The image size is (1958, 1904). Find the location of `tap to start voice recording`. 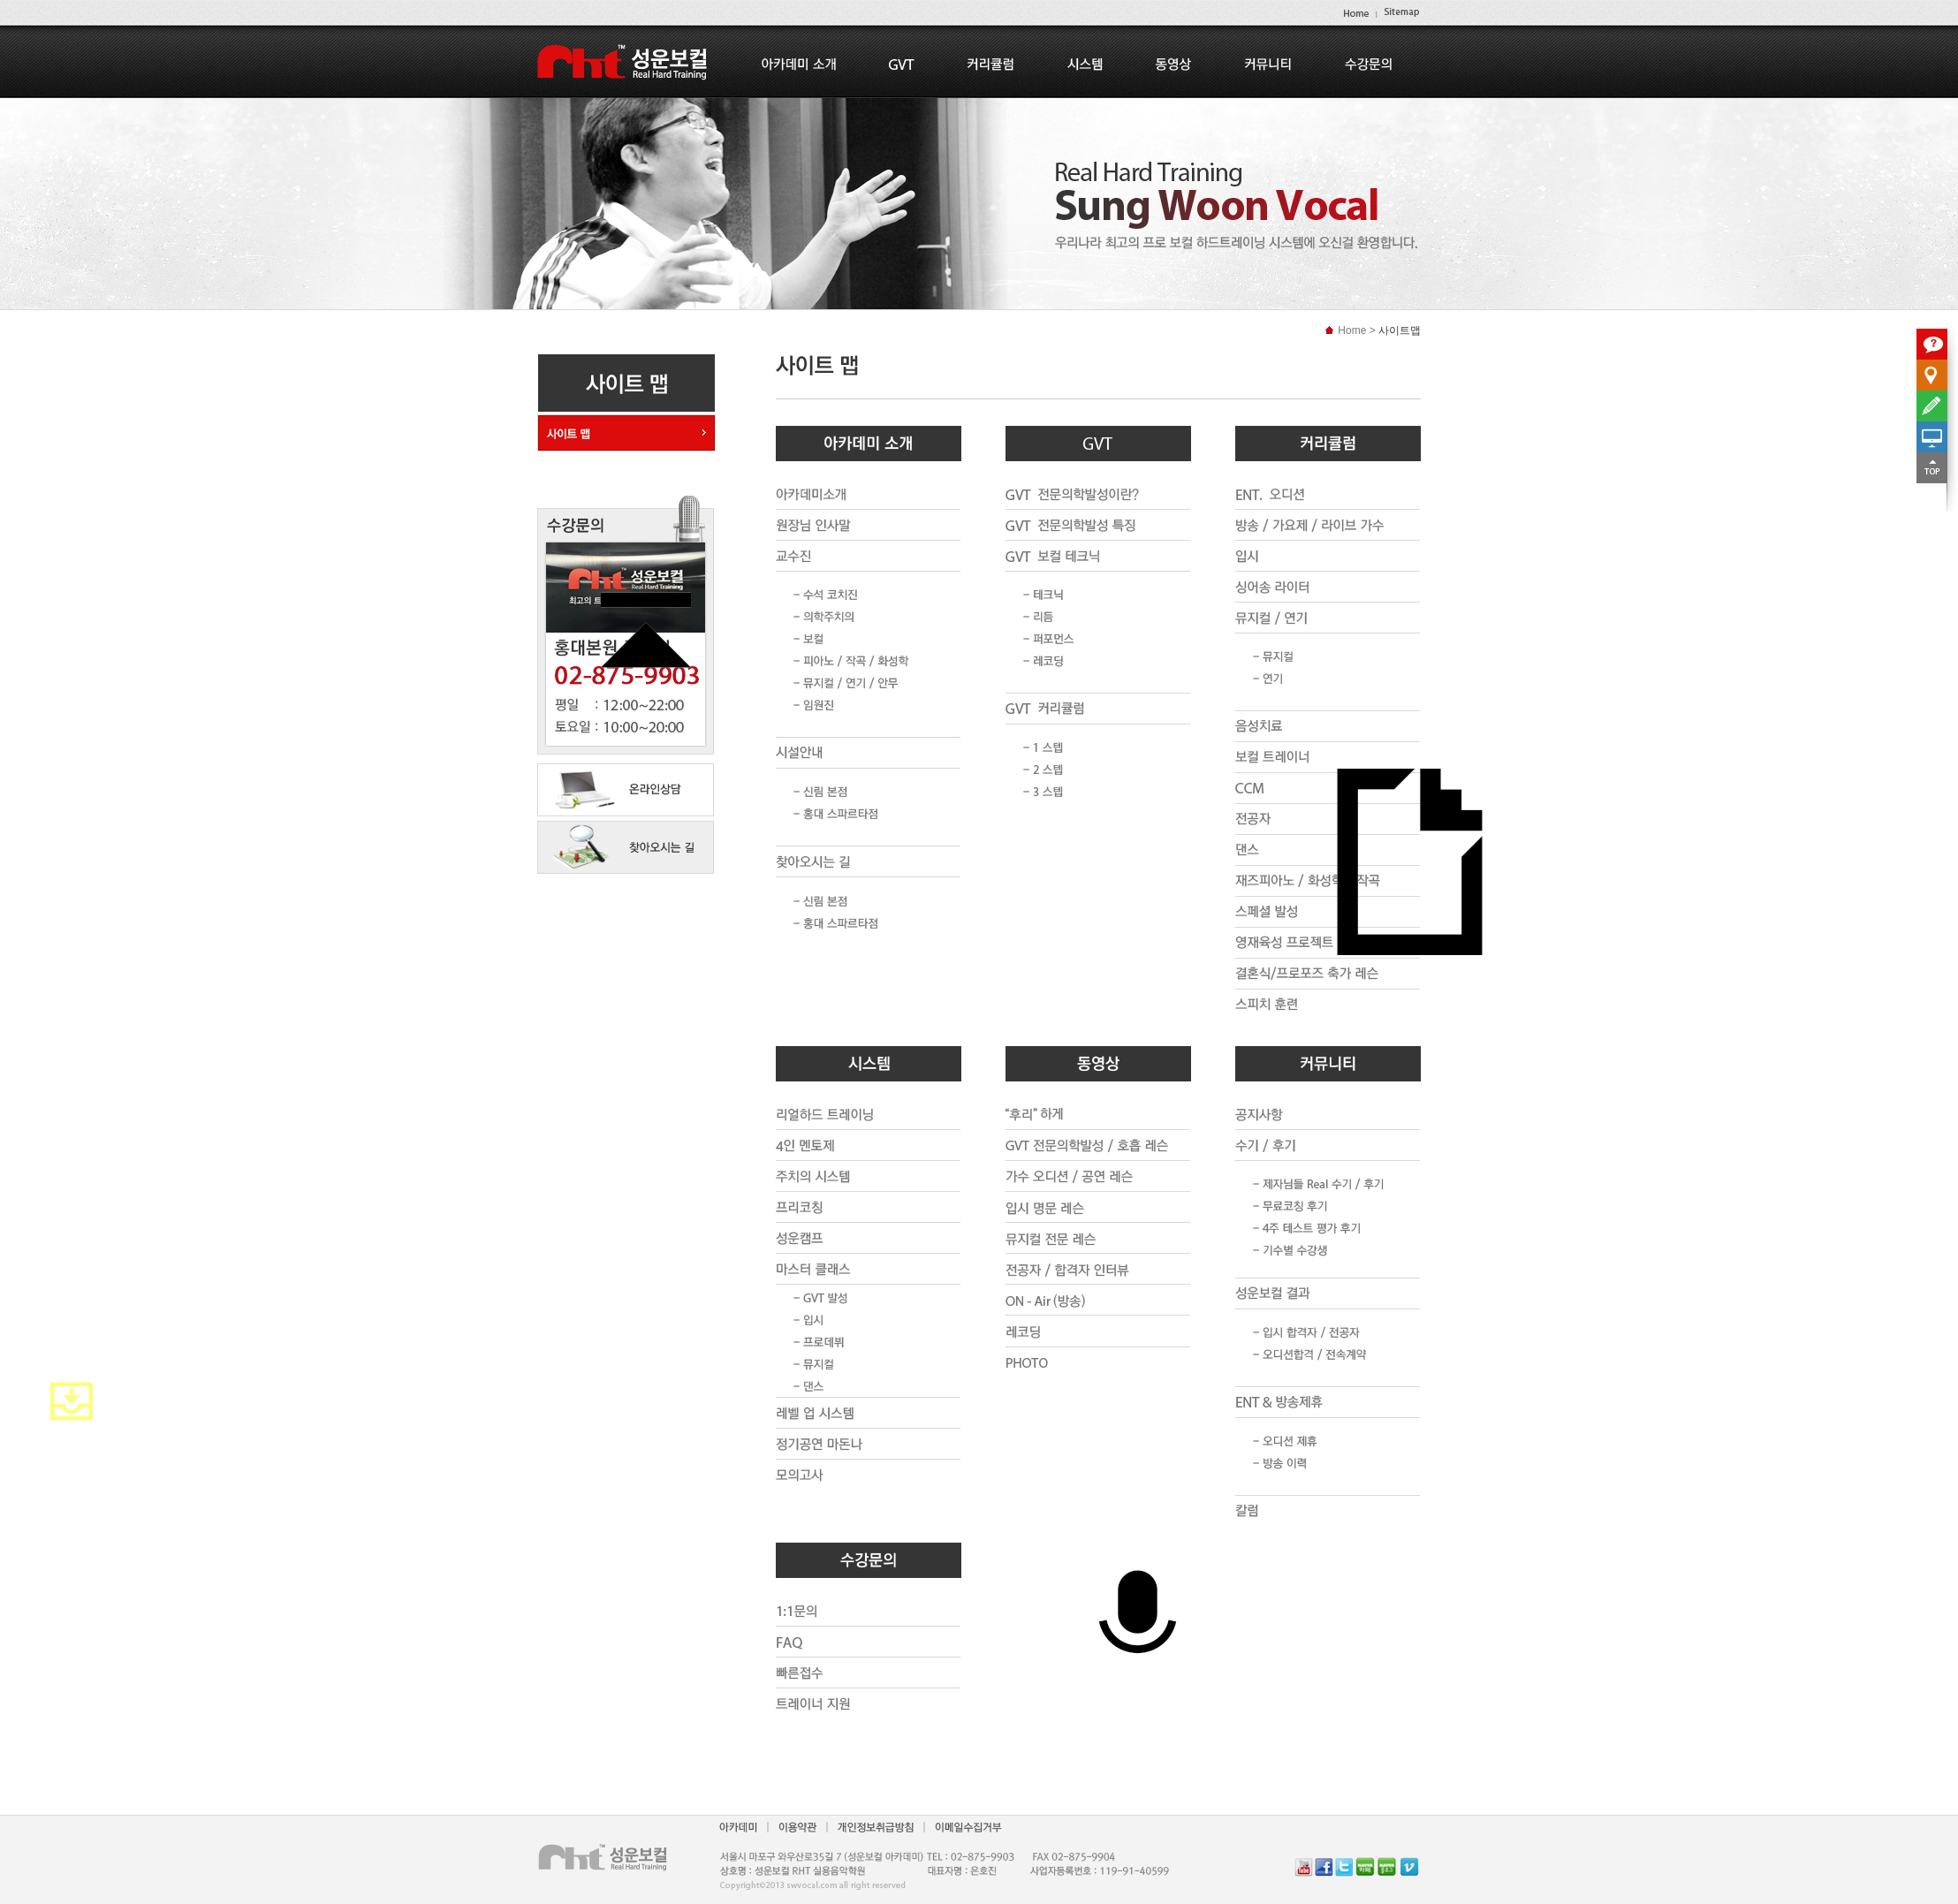

tap to start voice recording is located at coordinates (1137, 1613).